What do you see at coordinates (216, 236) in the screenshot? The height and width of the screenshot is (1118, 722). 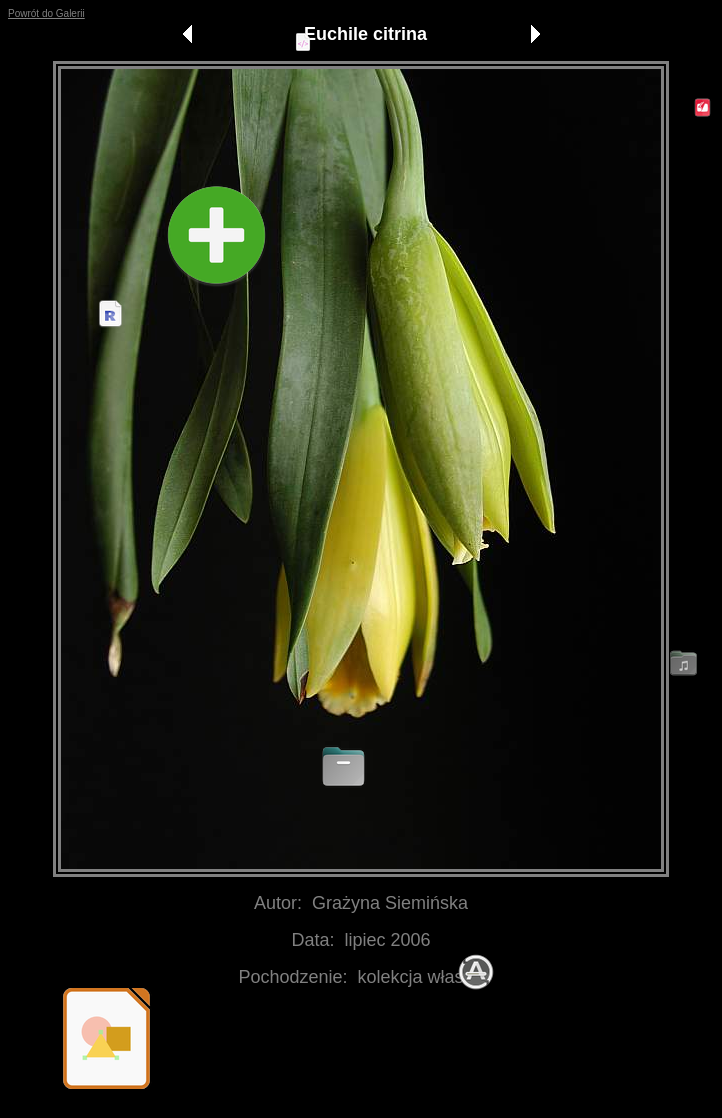 I see `add a new item to the list` at bounding box center [216, 236].